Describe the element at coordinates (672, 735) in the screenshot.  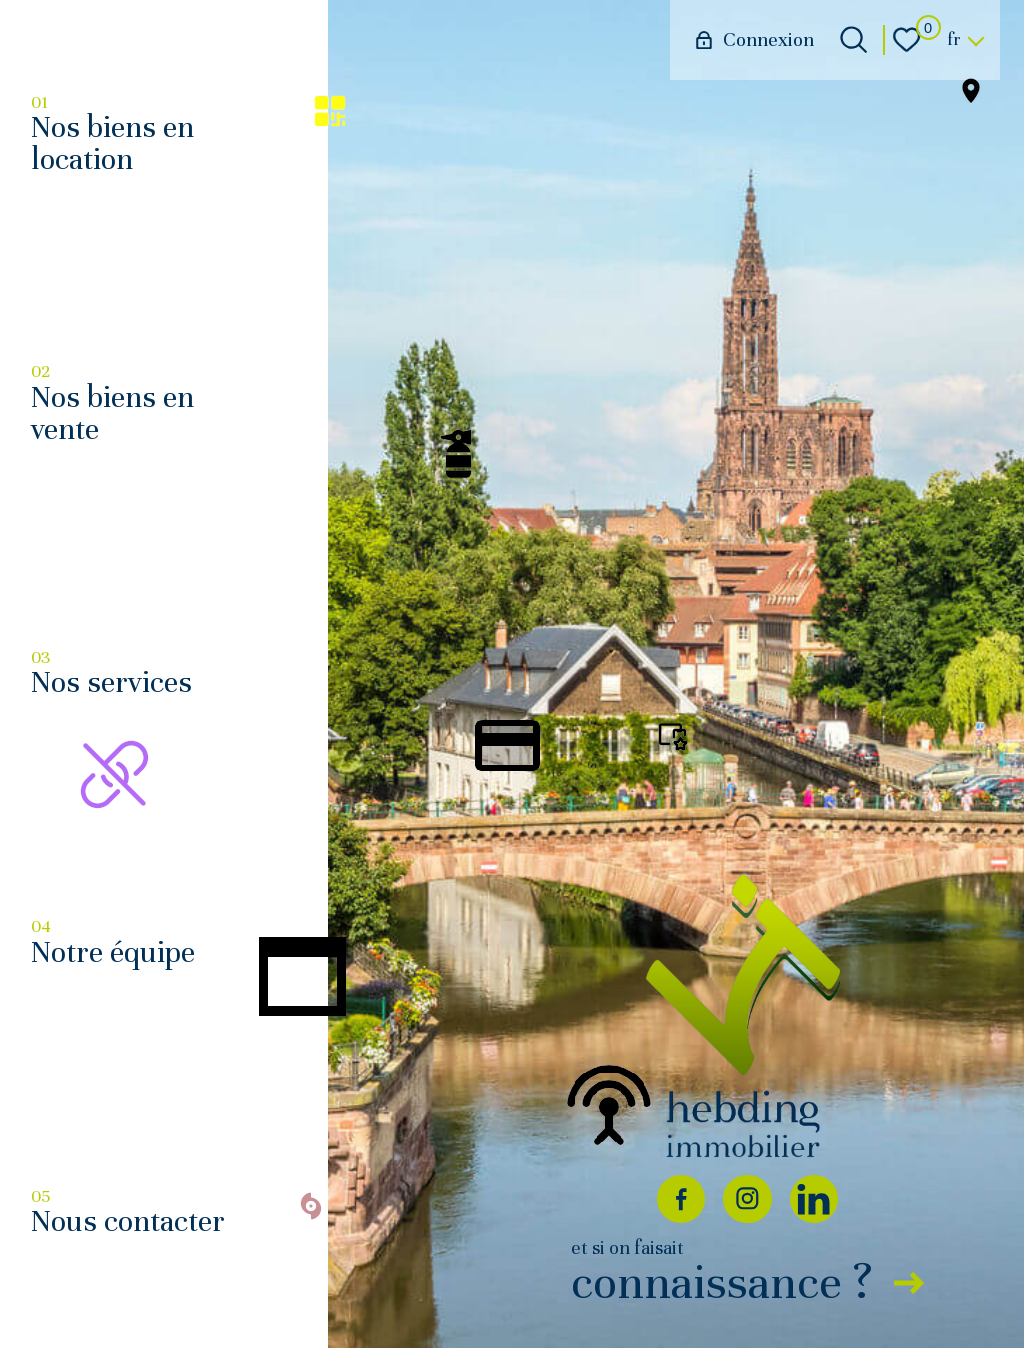
I see `favorite or star a connected device` at that location.